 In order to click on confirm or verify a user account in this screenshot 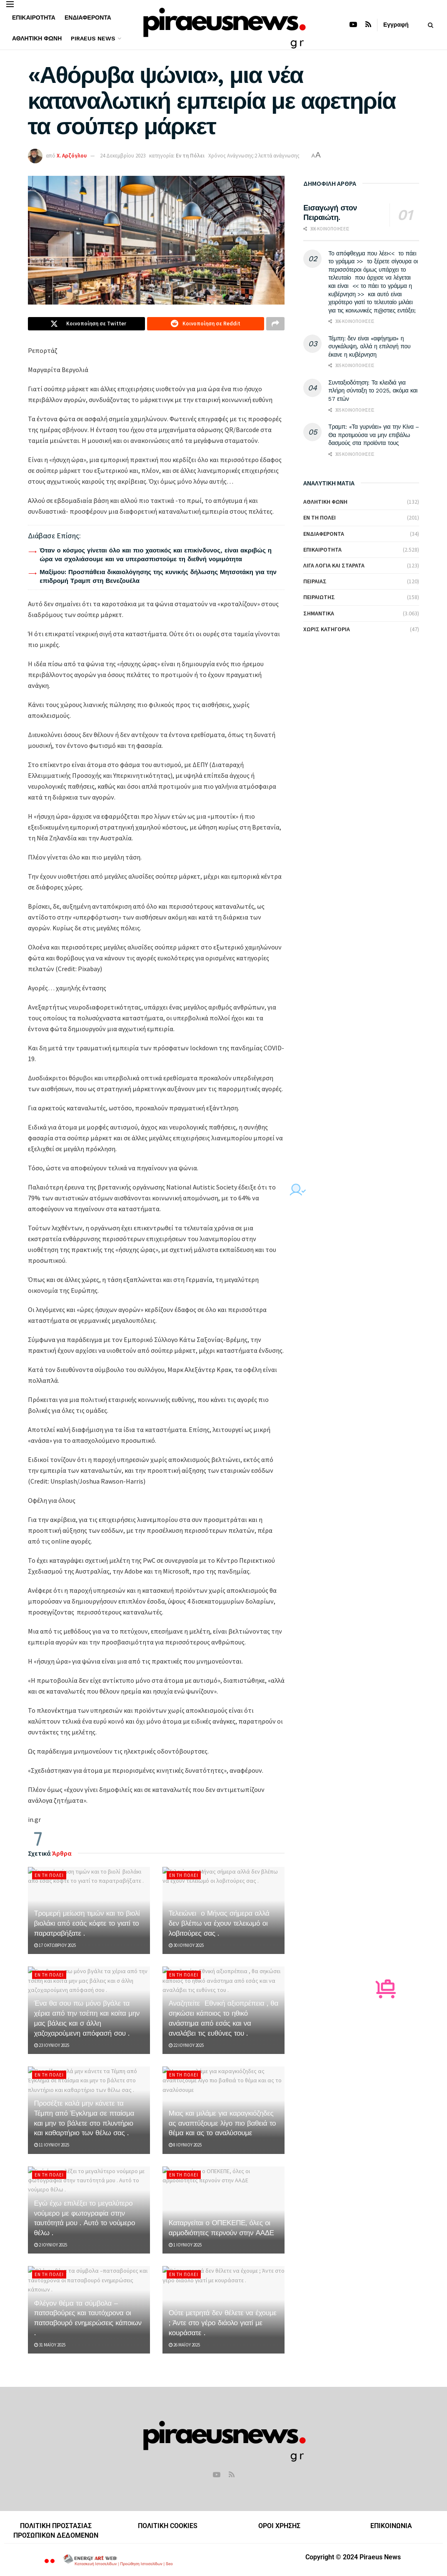, I will do `click(297, 1190)`.